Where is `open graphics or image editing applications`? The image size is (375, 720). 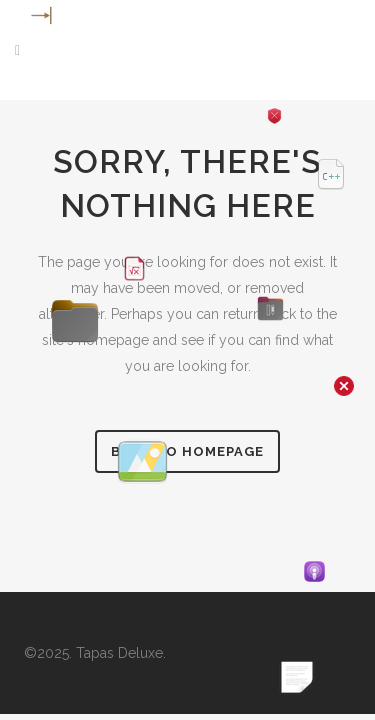
open graphics or image editing applications is located at coordinates (142, 461).